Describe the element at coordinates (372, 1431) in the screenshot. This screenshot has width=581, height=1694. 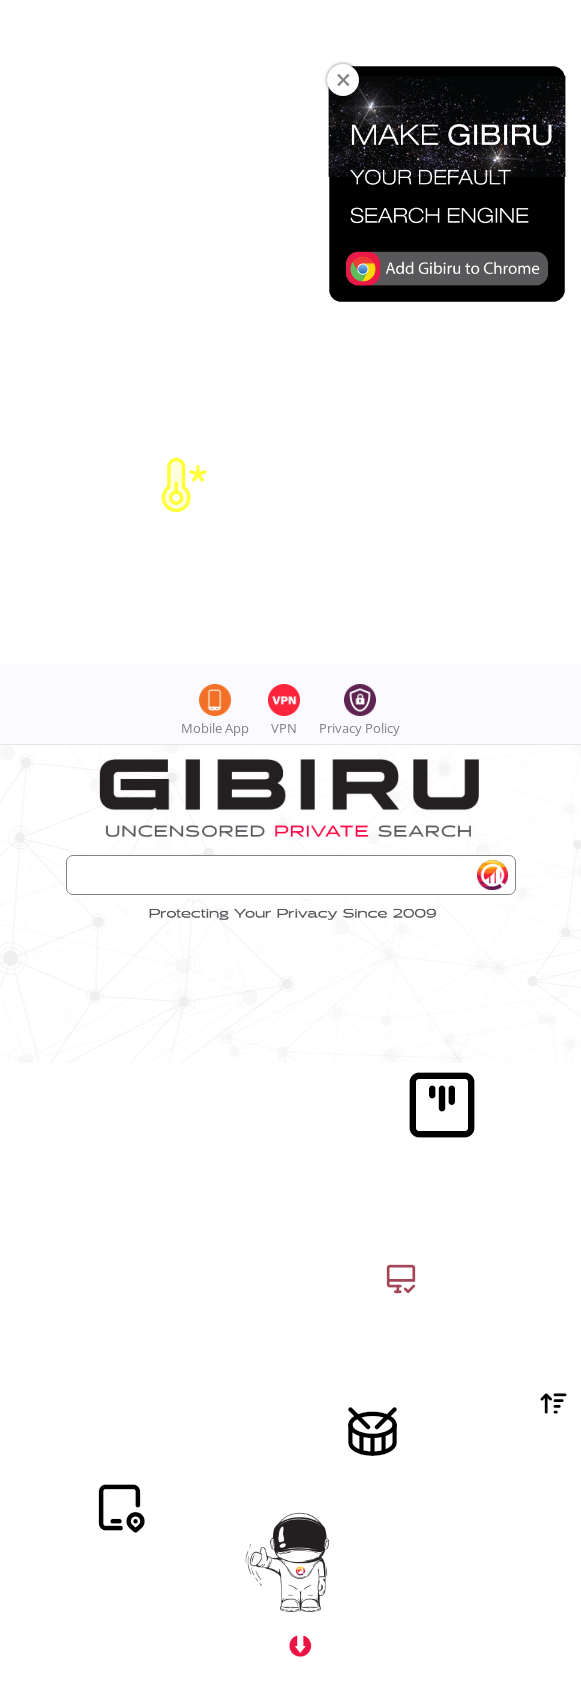
I see `access music or audio tools` at that location.